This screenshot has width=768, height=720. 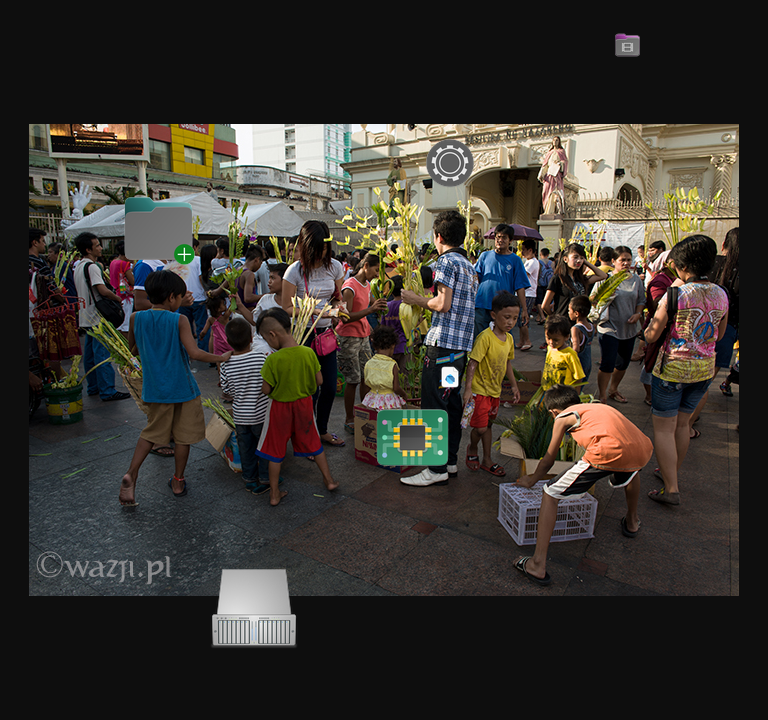 I want to click on access Xserve RAID storage device settings, so click(x=254, y=607).